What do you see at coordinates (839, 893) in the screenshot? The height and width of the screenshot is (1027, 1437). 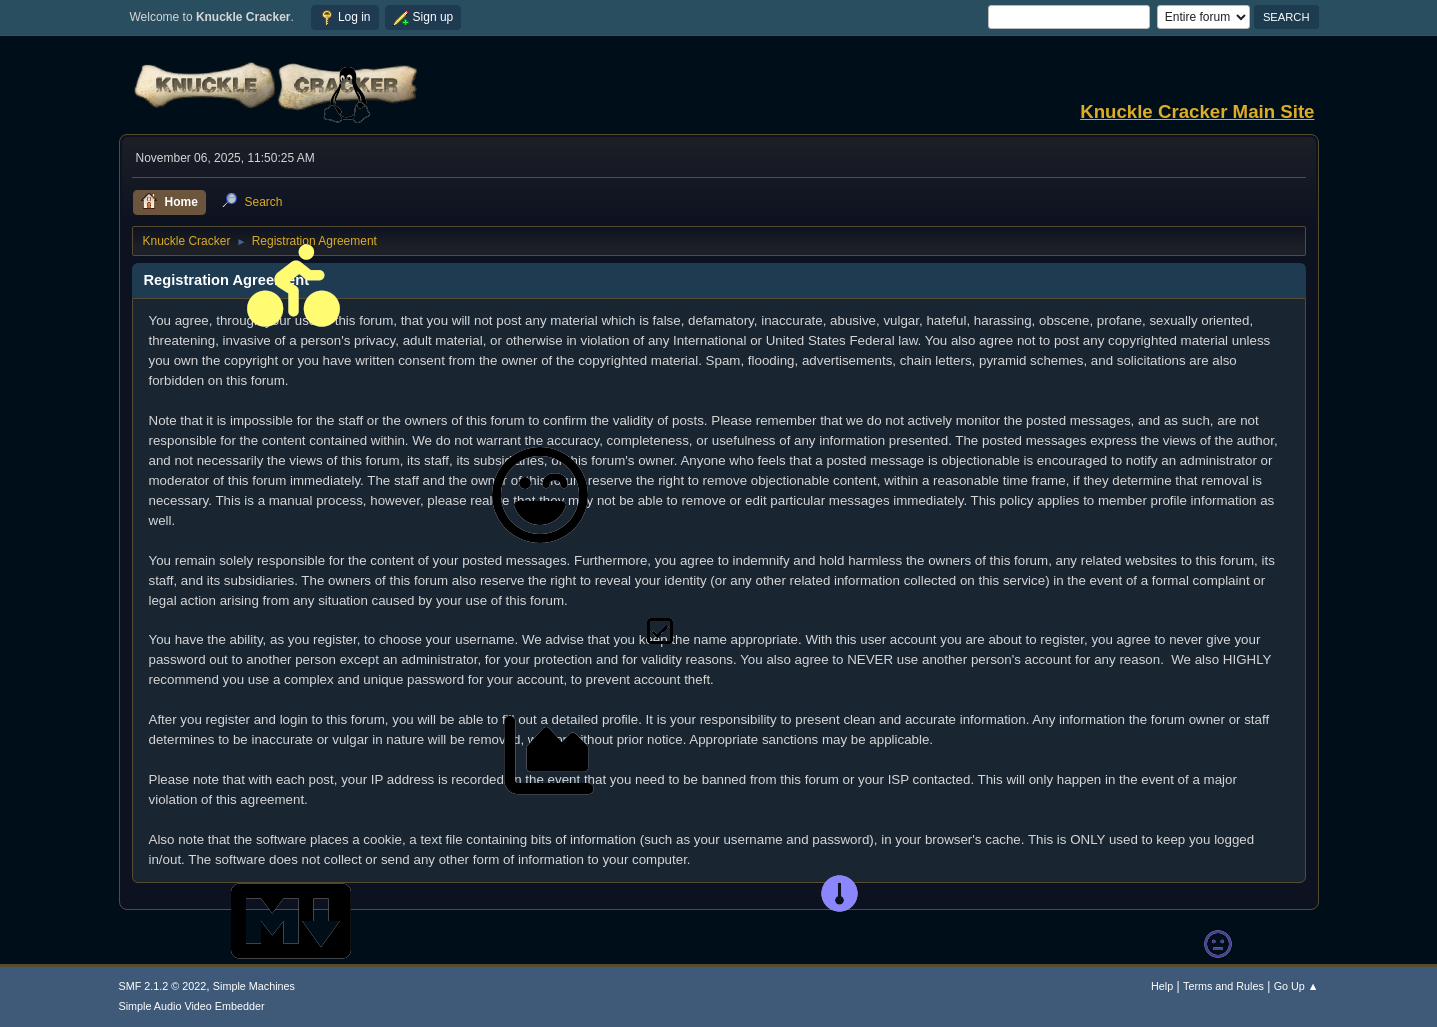 I see `view current speed or performance level` at bounding box center [839, 893].